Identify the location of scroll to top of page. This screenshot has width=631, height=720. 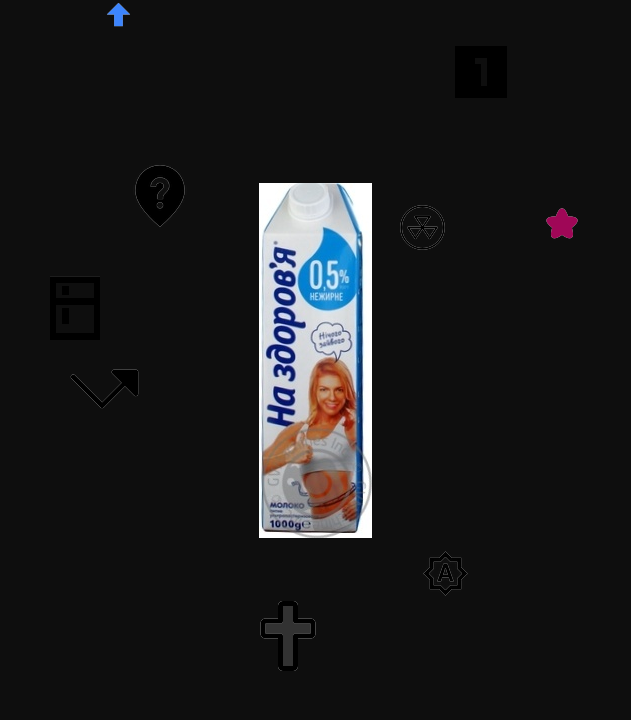
(118, 14).